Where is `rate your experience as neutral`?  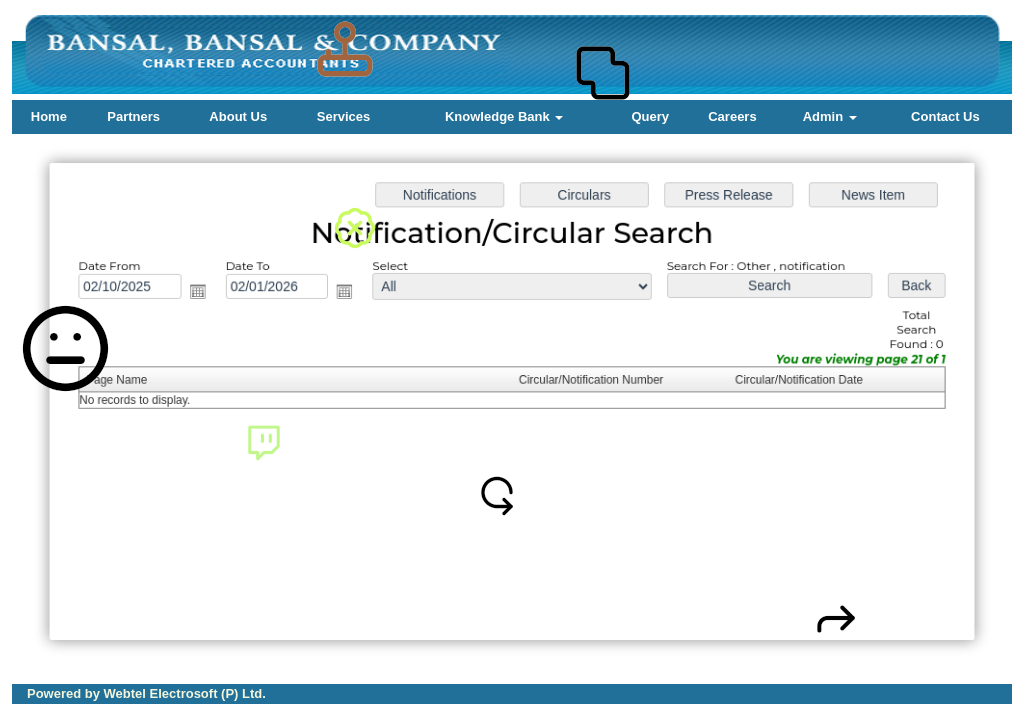 rate your experience as neutral is located at coordinates (65, 348).